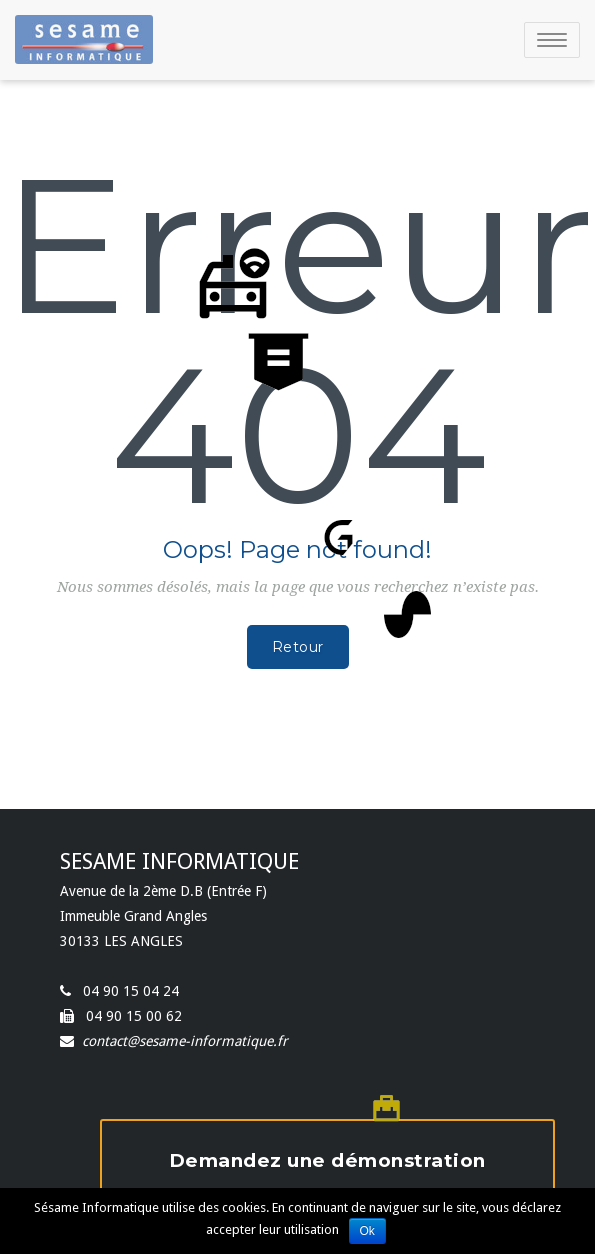 This screenshot has height=1254, width=595. What do you see at coordinates (233, 285) in the screenshot?
I see `taxi or rideshare with wifi available` at bounding box center [233, 285].